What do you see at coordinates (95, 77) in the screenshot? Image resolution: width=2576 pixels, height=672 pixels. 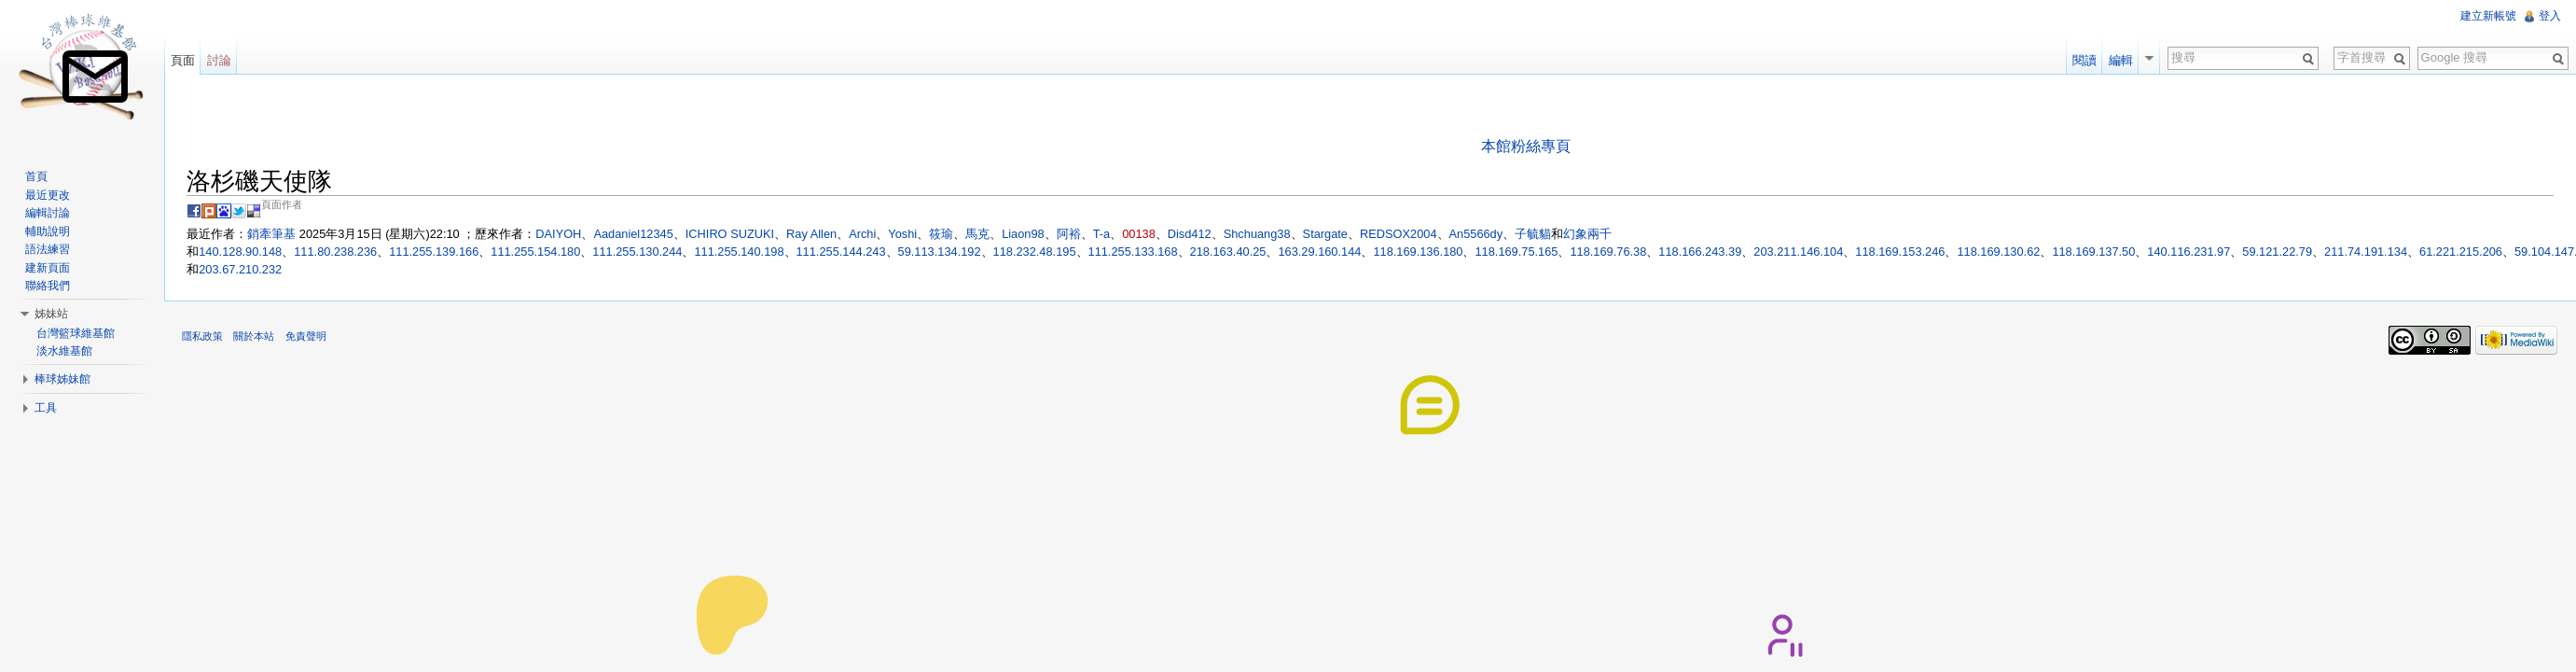 I see `open your email inbox` at bounding box center [95, 77].